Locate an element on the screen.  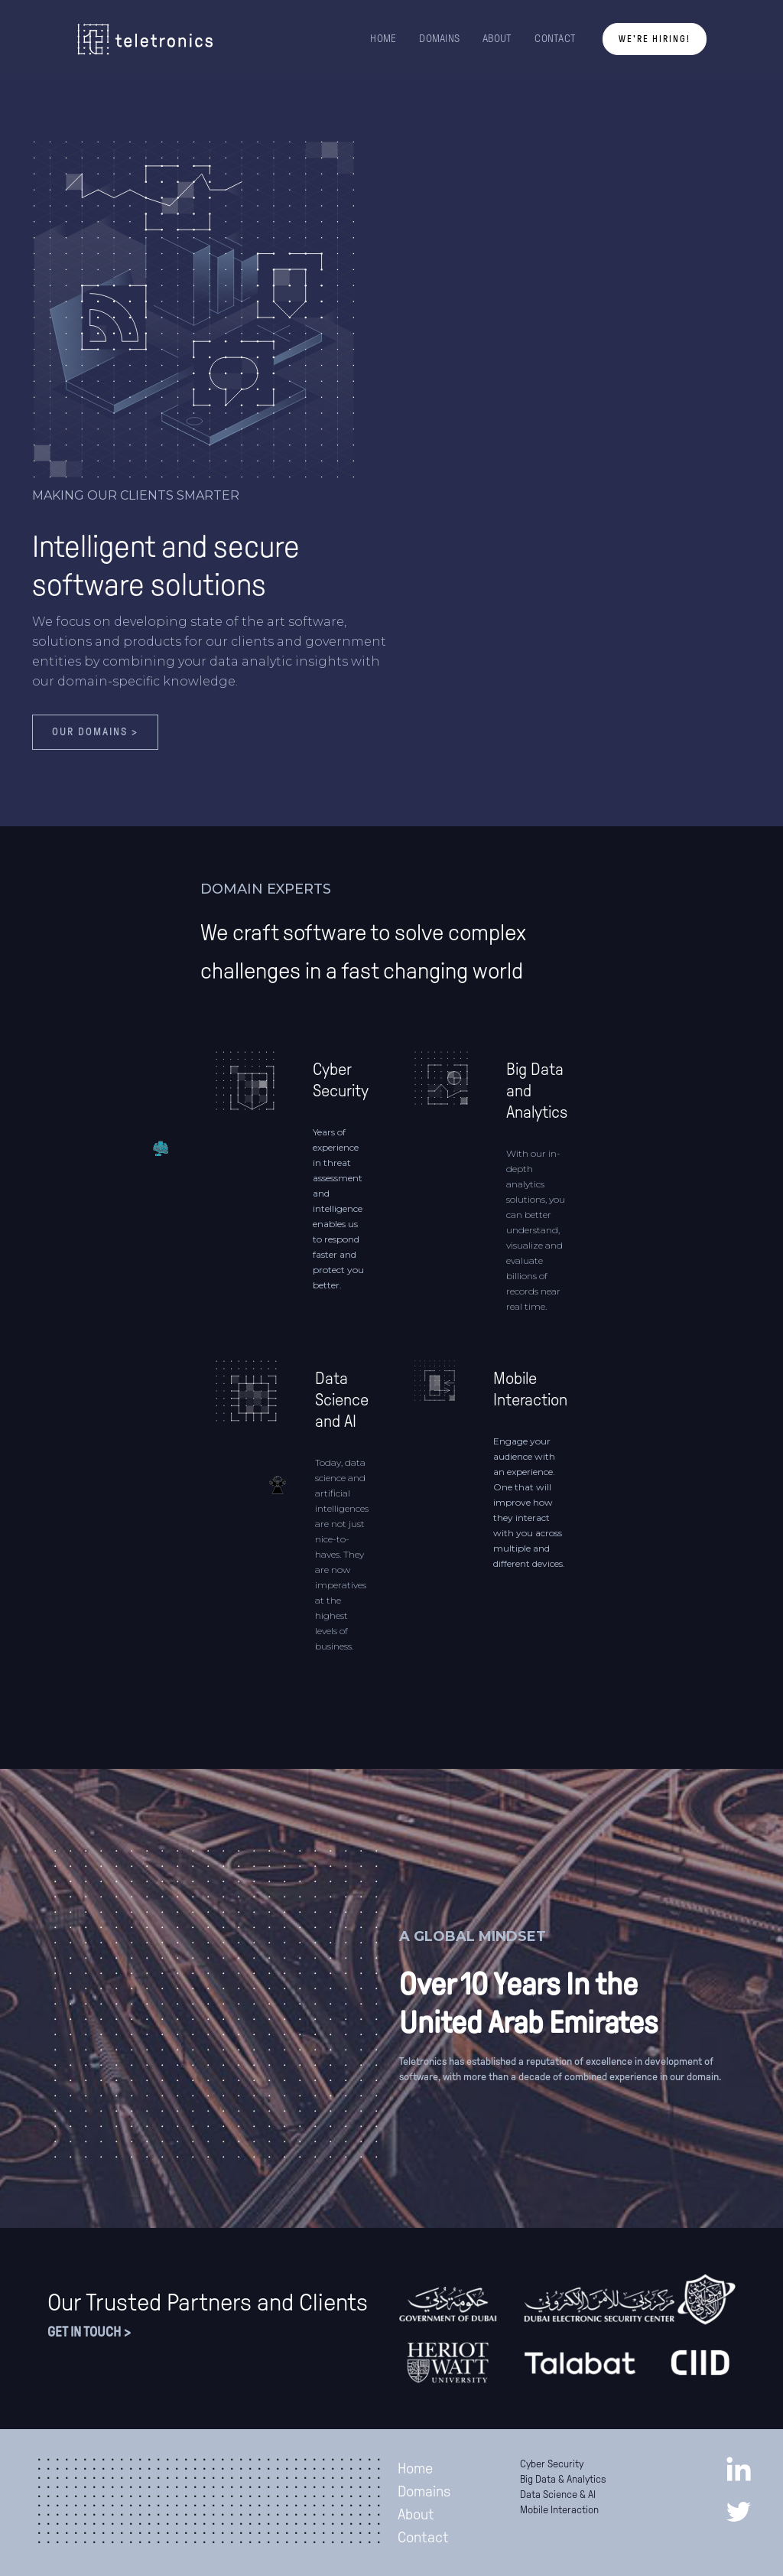
access sci-fi or space-themed games is located at coordinates (278, 1485).